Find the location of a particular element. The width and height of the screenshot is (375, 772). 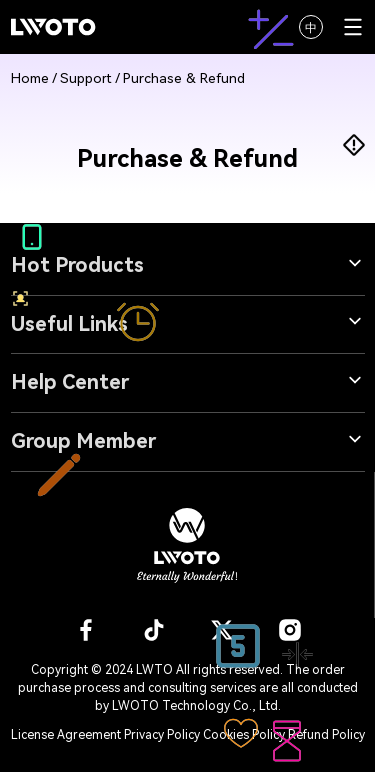

add to favorites is located at coordinates (241, 732).